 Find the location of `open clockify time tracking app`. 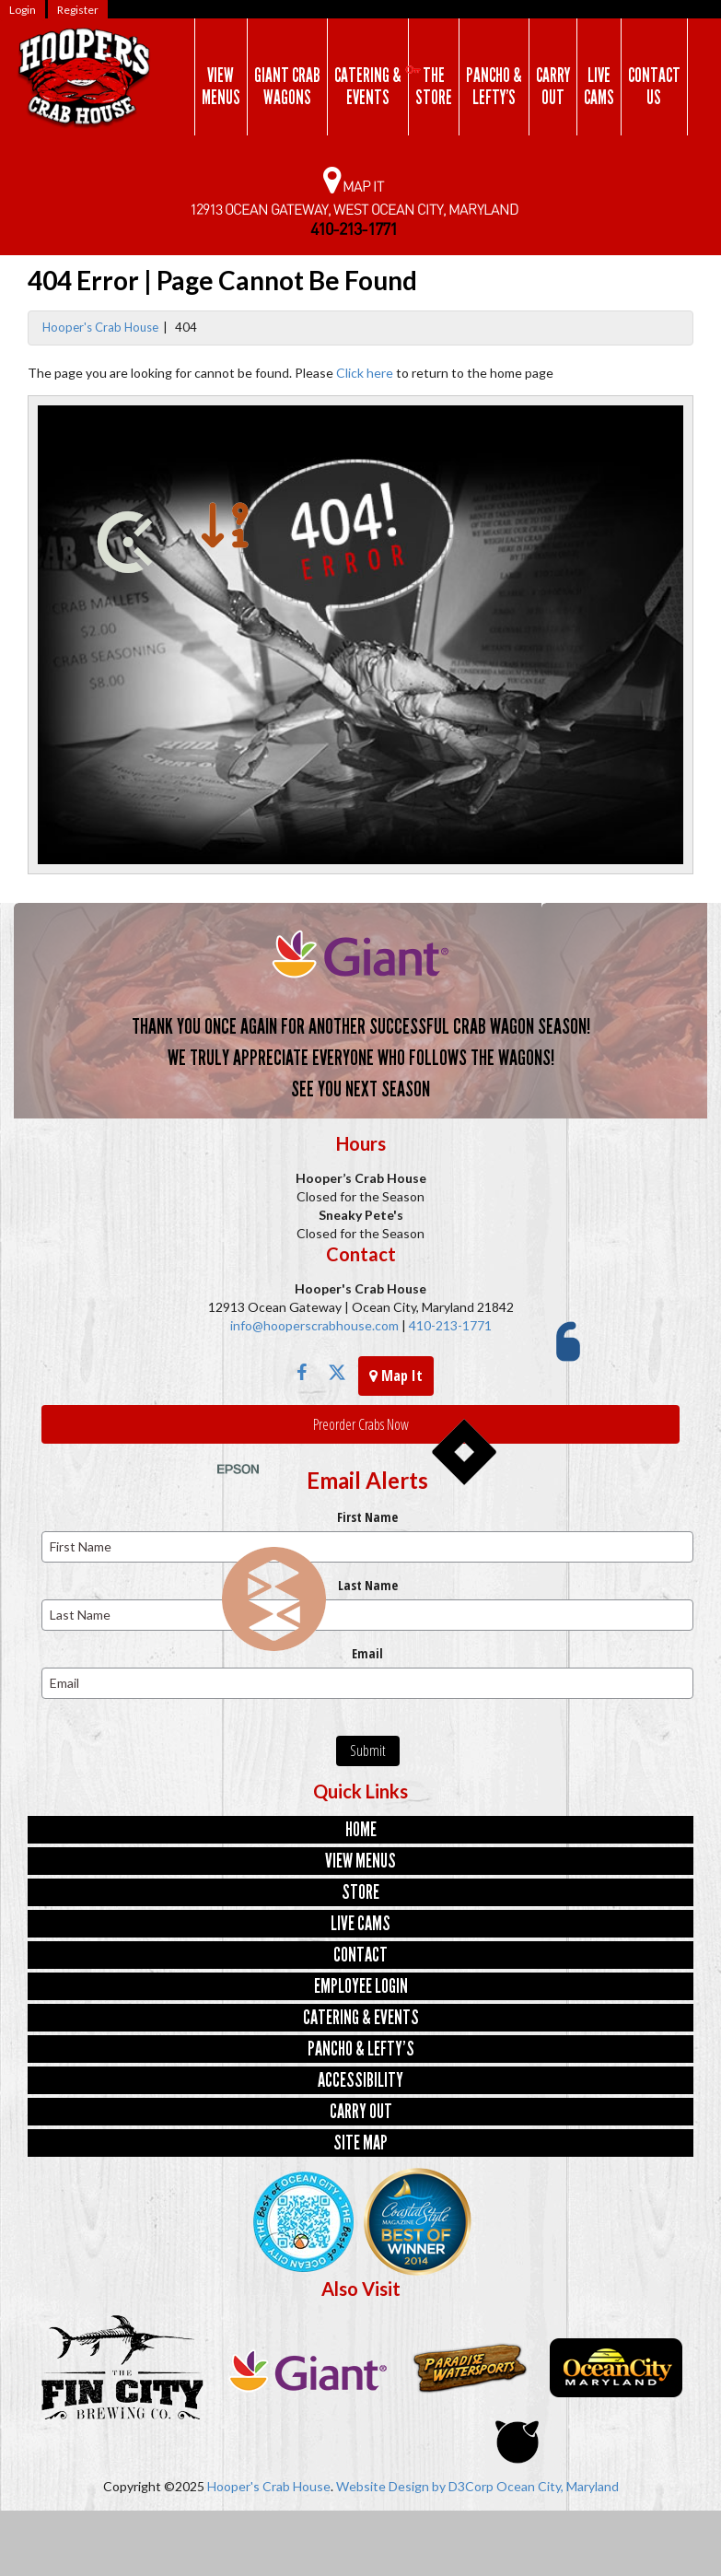

open clockify time tracking app is located at coordinates (124, 542).